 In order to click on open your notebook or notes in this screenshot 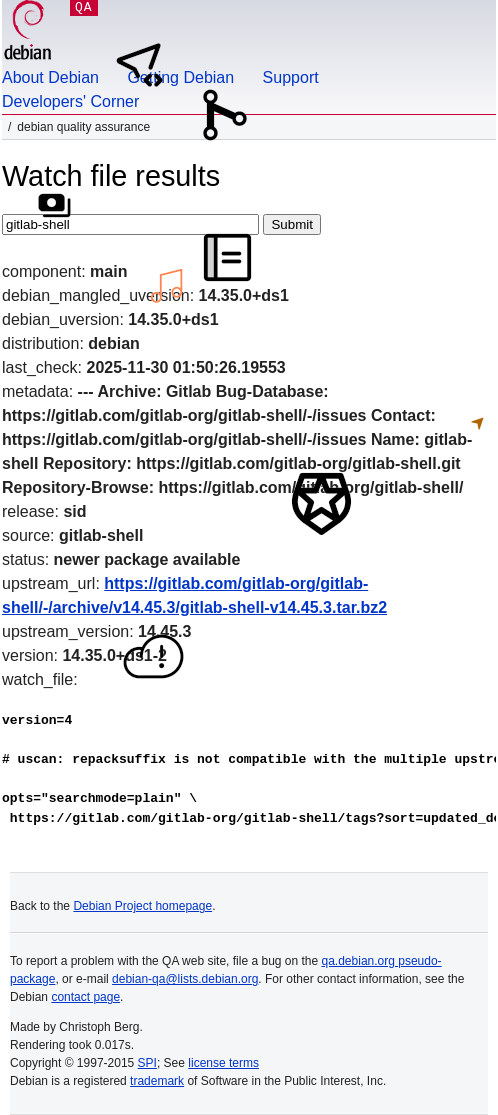, I will do `click(227, 257)`.